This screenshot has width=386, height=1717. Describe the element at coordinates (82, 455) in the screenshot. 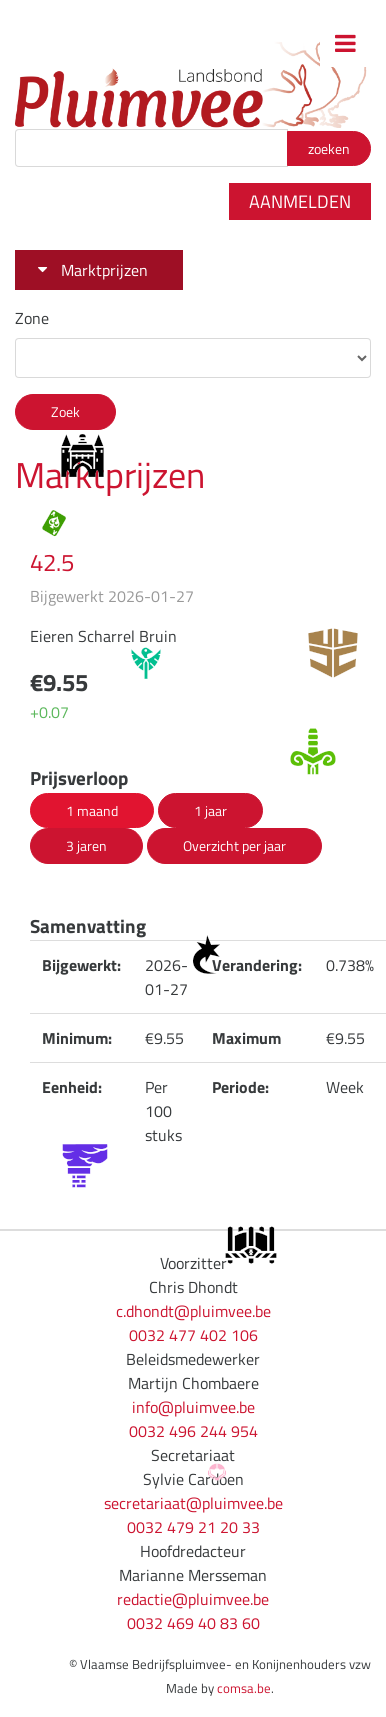

I see `enter the castle or fortress level` at that location.